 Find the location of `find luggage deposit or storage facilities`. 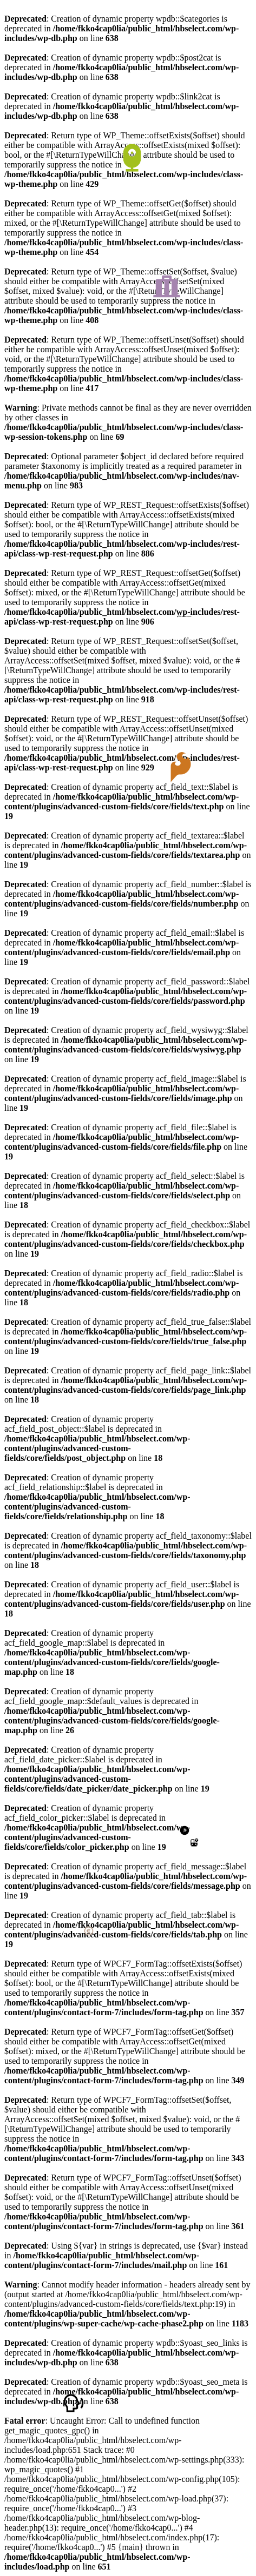

find luggage deposit or storage facilities is located at coordinates (167, 286).